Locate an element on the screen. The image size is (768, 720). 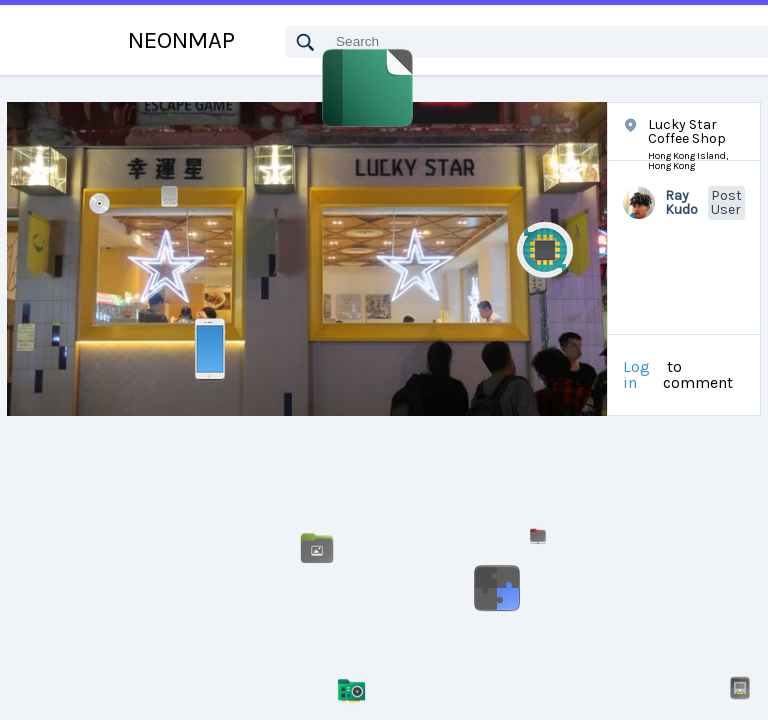
change your desktop wallpaper is located at coordinates (367, 84).